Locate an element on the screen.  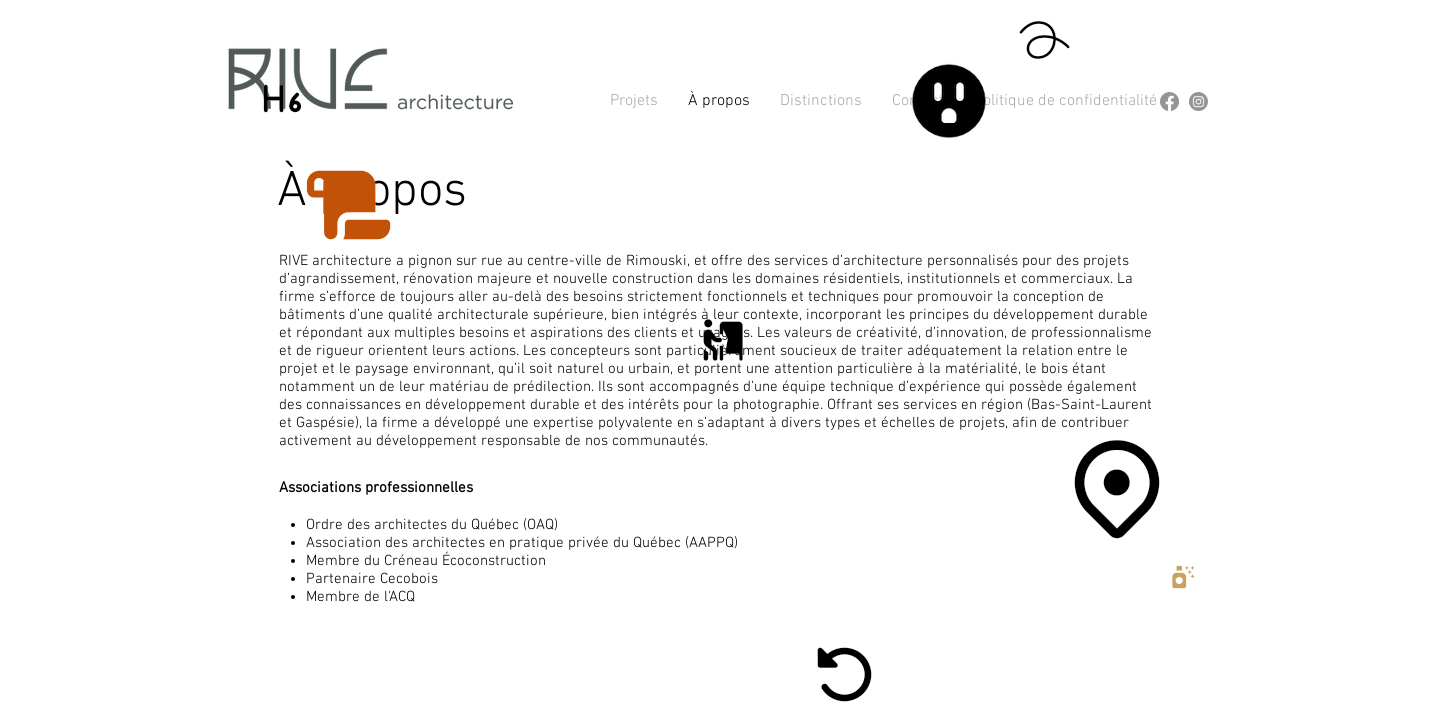
undo the last action is located at coordinates (844, 674).